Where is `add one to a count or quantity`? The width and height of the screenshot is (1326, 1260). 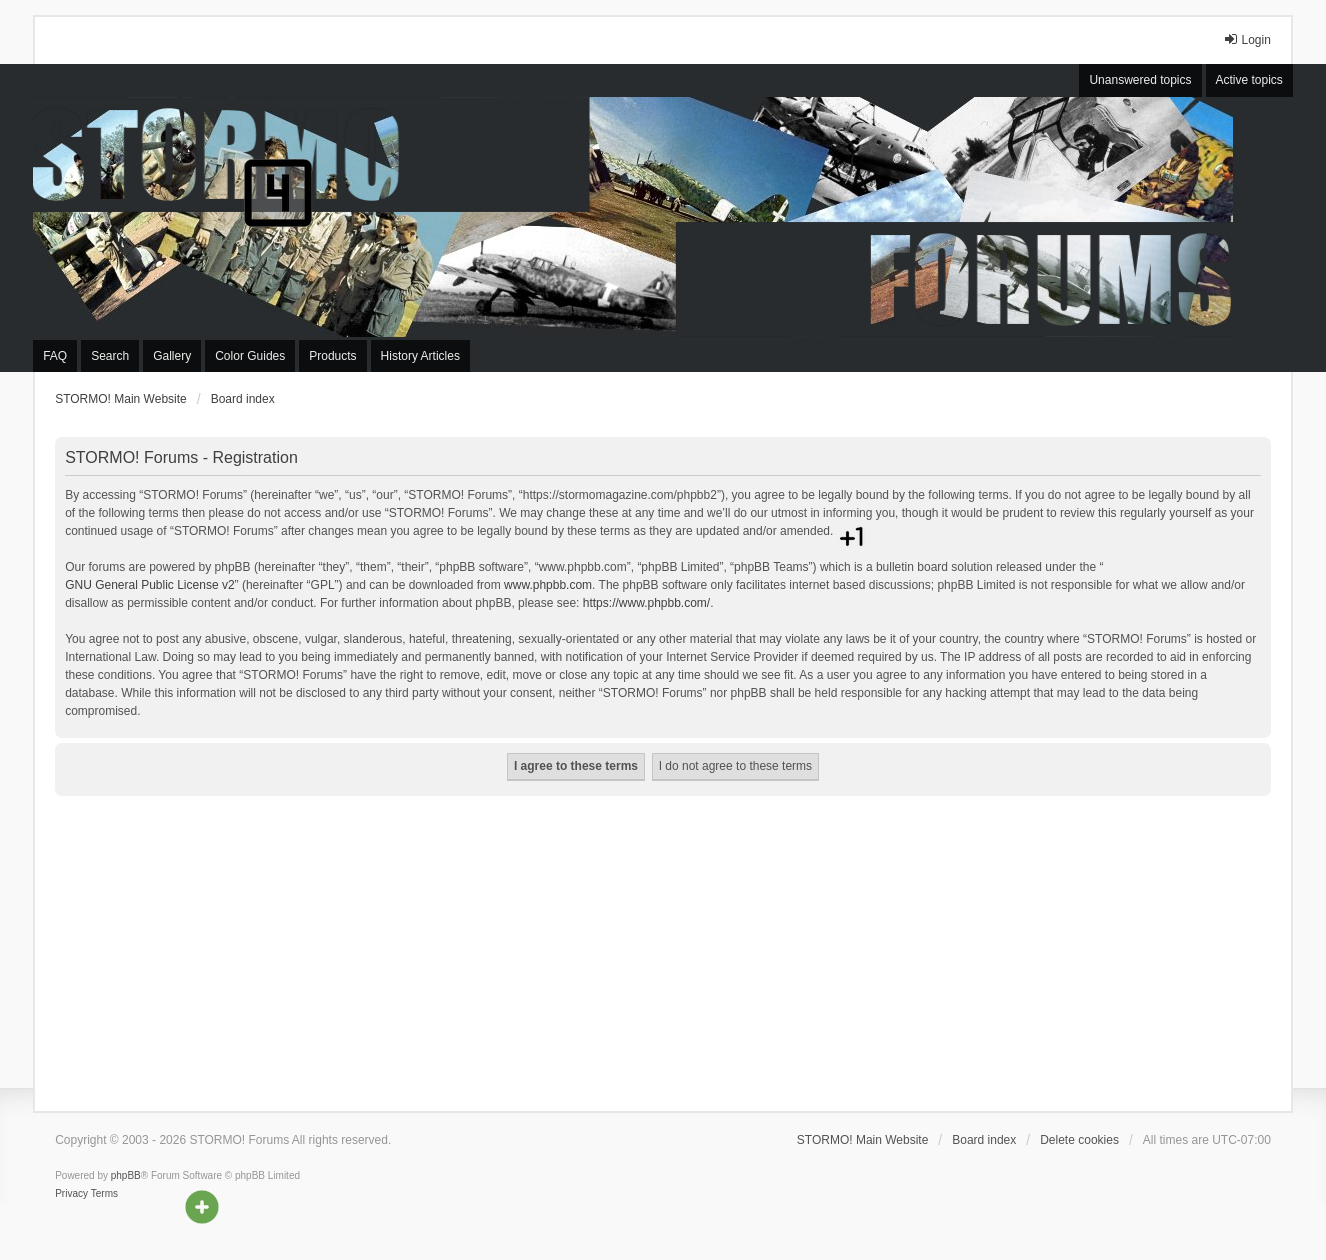
add one to a count or quantity is located at coordinates (852, 537).